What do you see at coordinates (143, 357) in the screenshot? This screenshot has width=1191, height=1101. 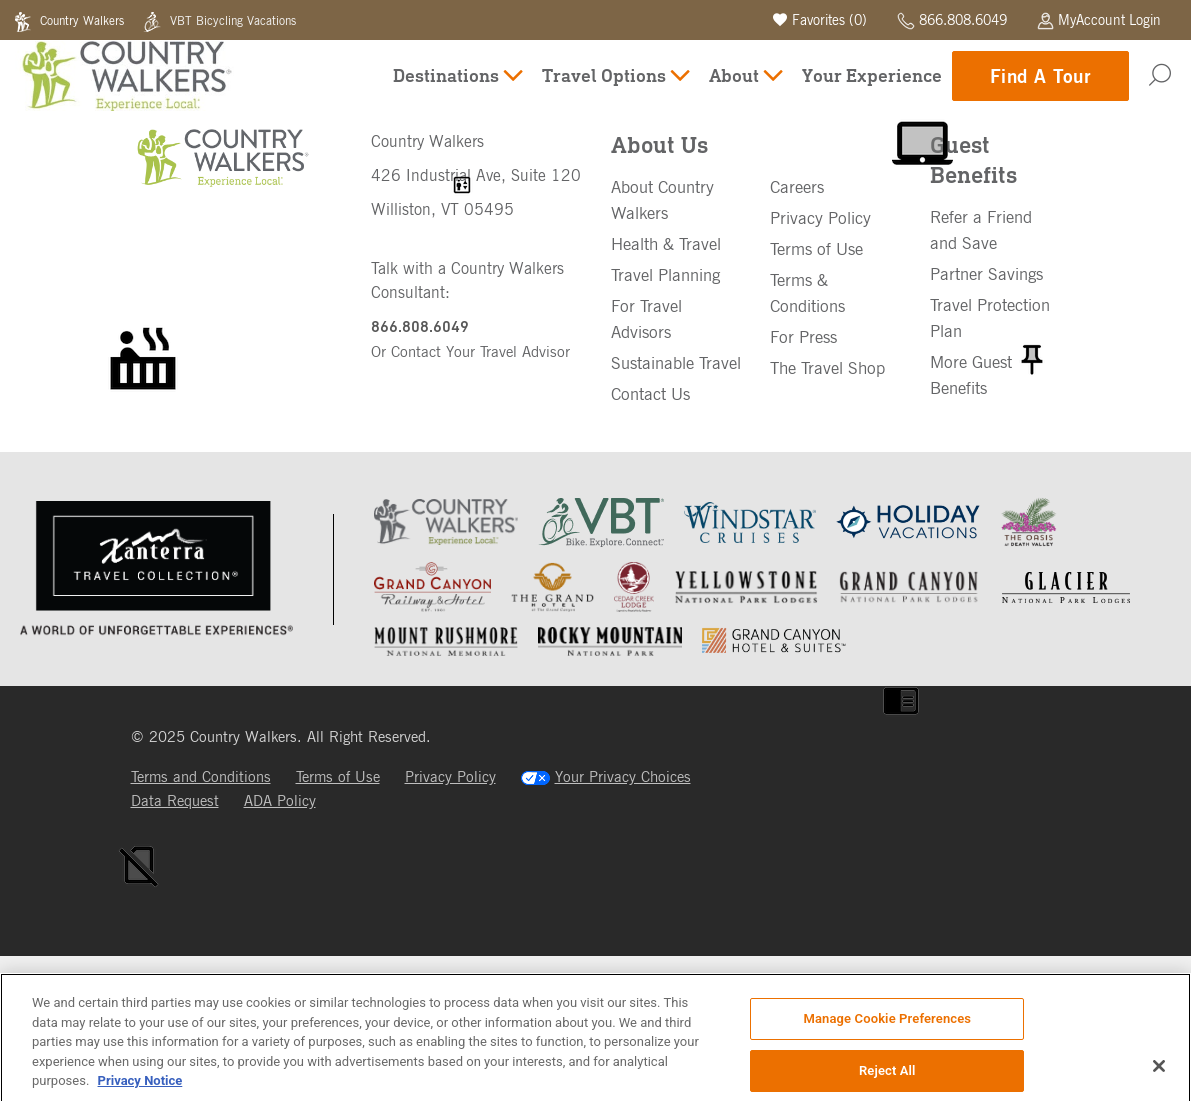 I see `indicates hot tub or spa amenity available` at bounding box center [143, 357].